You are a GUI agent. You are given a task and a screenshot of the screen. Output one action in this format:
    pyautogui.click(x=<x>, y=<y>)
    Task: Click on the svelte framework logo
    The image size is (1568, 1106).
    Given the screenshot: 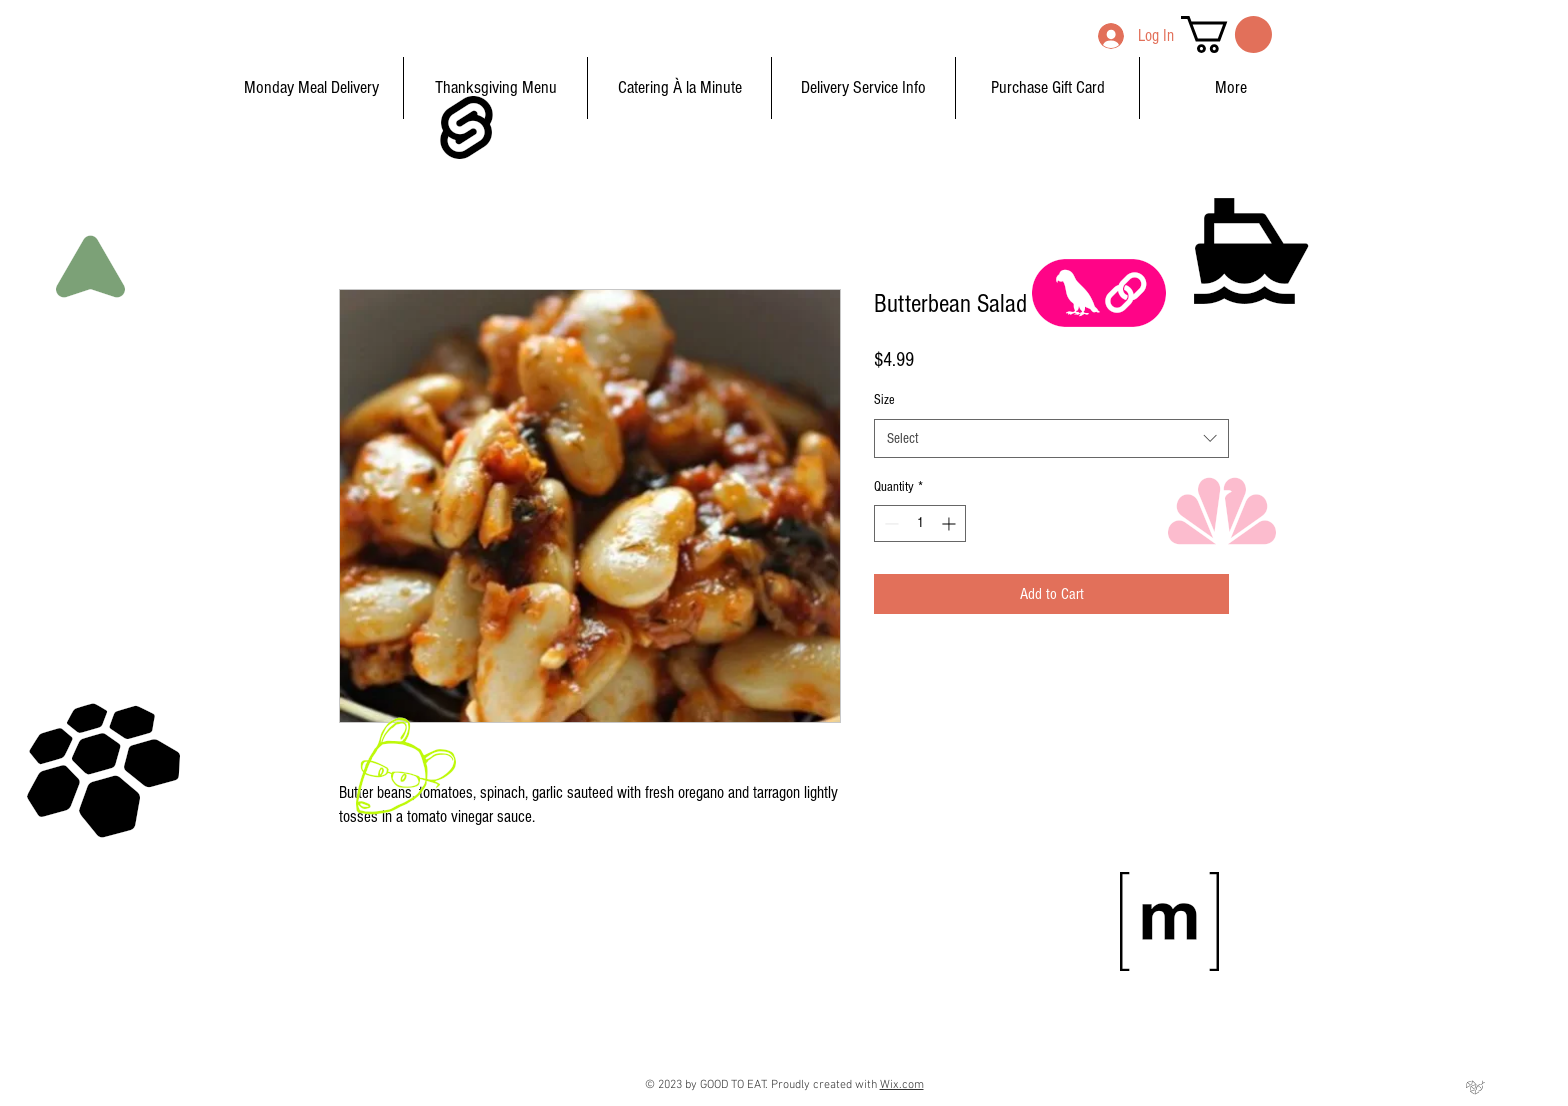 What is the action you would take?
    pyautogui.click(x=466, y=127)
    